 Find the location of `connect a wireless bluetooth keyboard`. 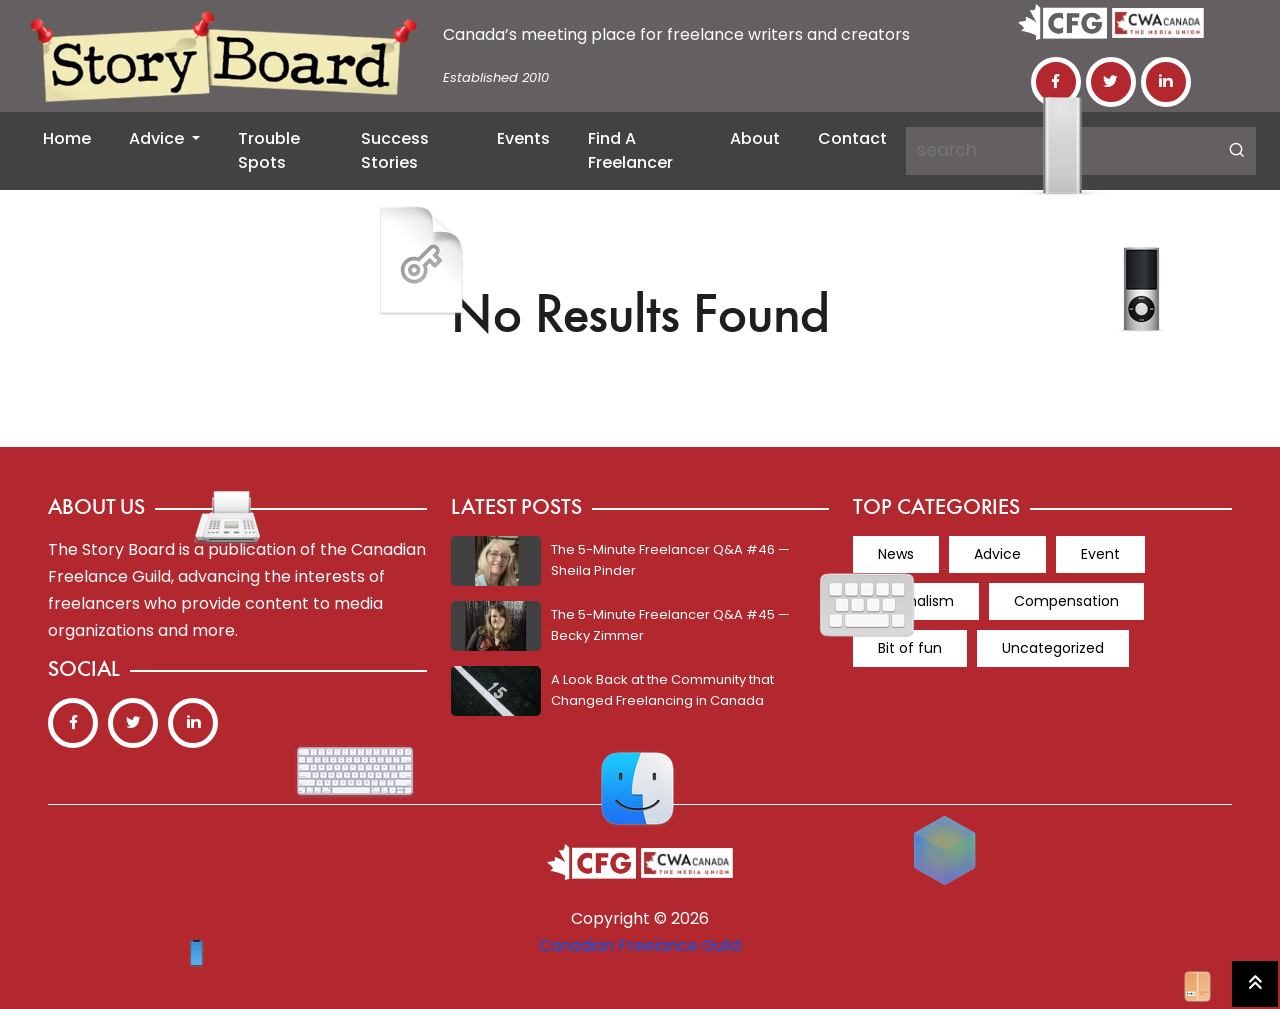

connect a wireless bluetooth keyboard is located at coordinates (355, 771).